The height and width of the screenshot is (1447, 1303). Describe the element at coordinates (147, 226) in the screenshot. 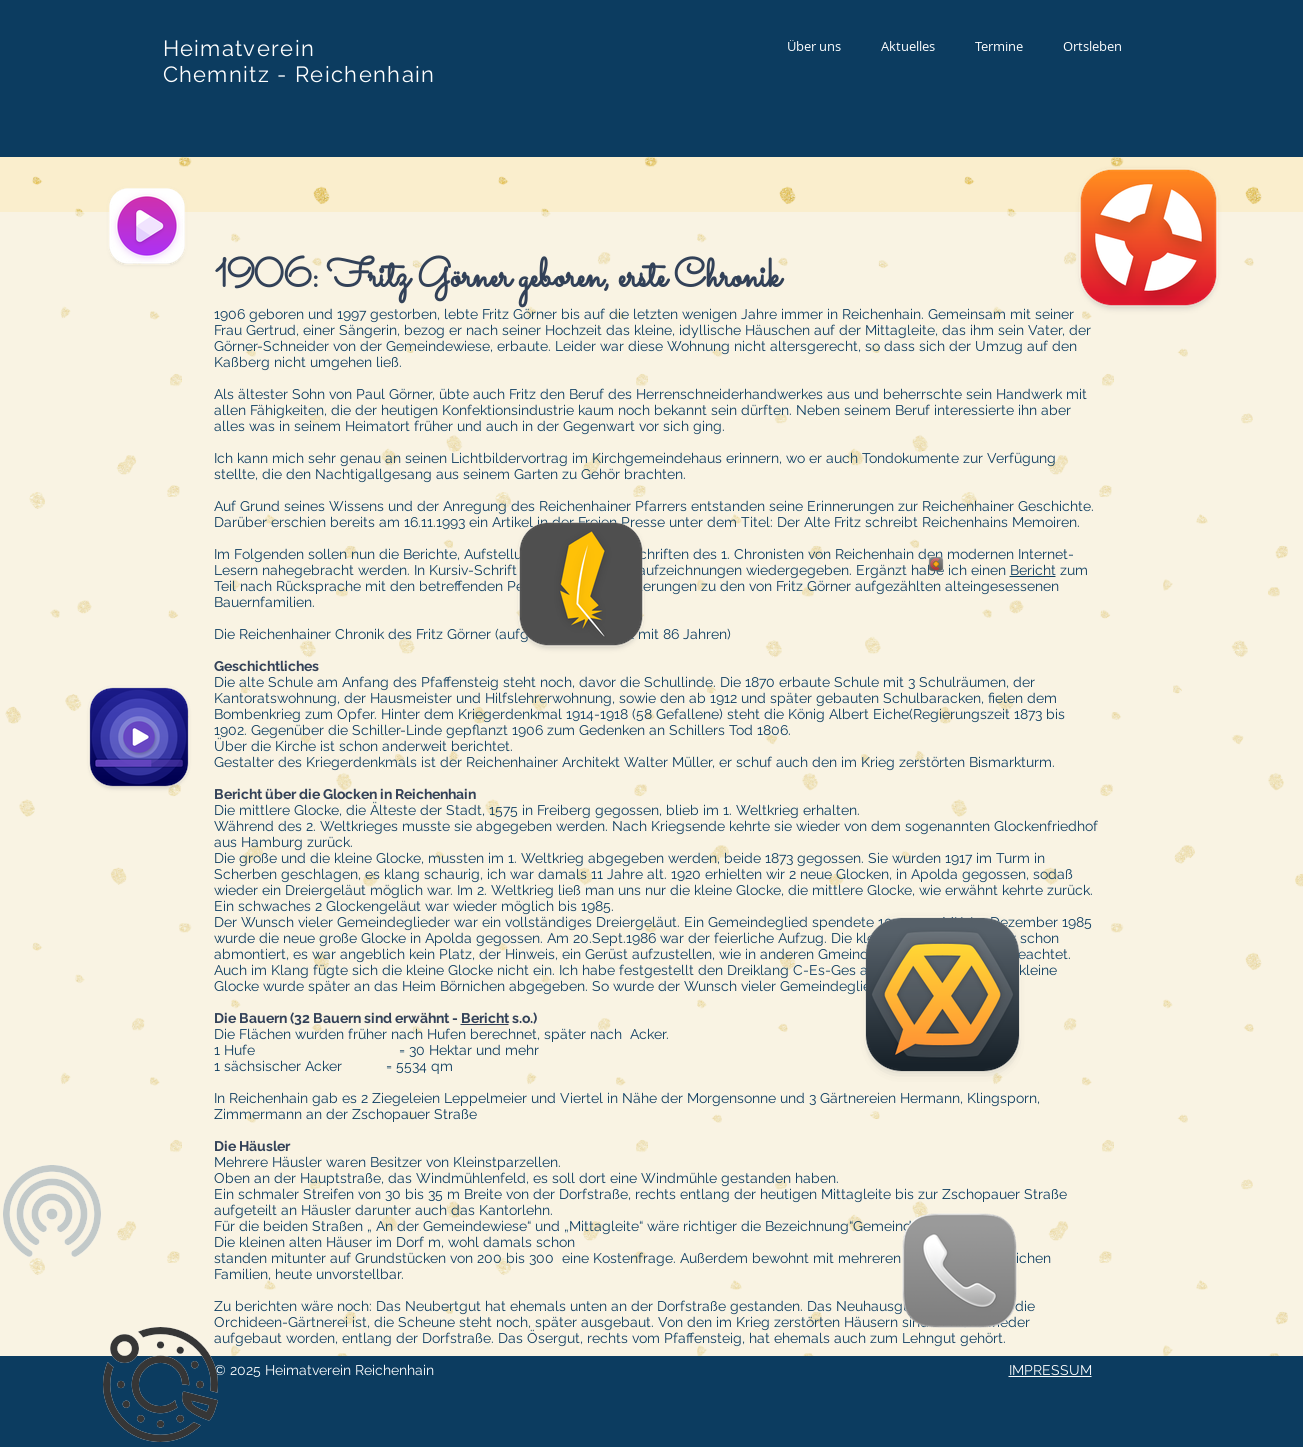

I see `open mplayer media player app` at that location.